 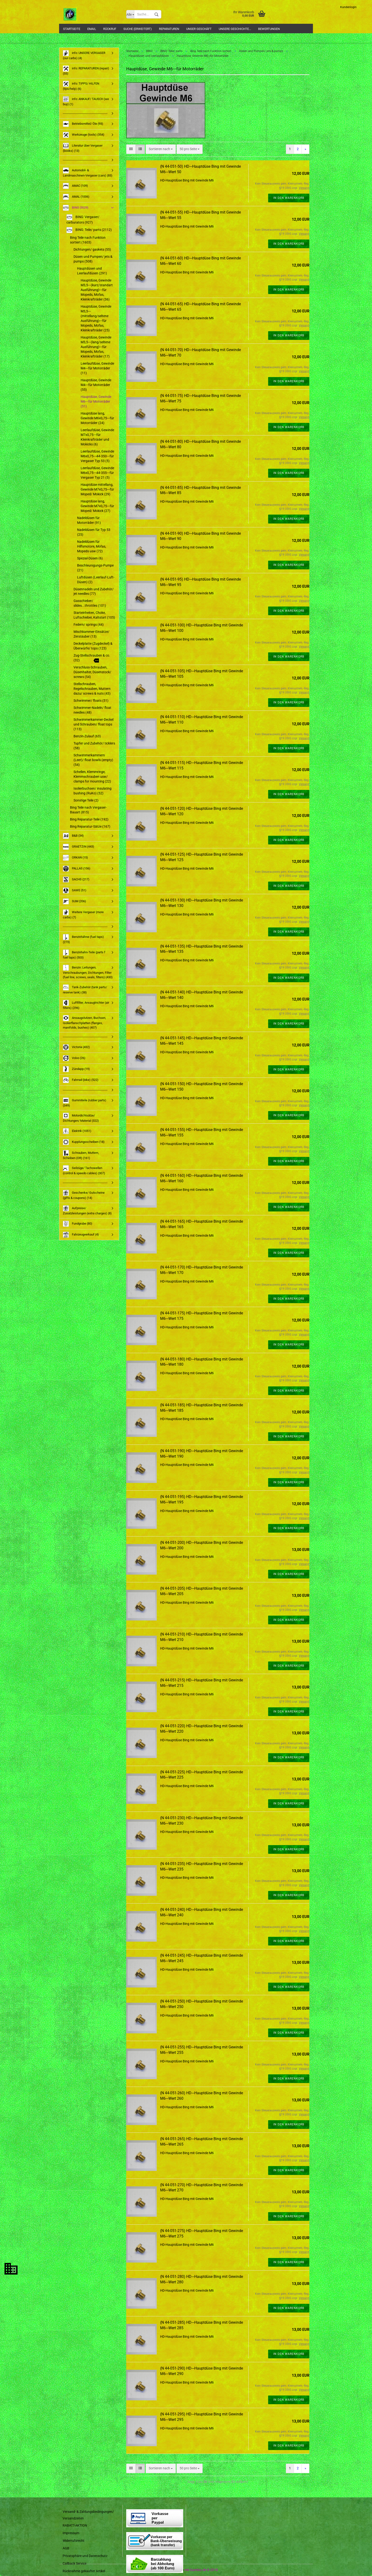 I want to click on view company or organization profile, so click(x=11, y=2269).